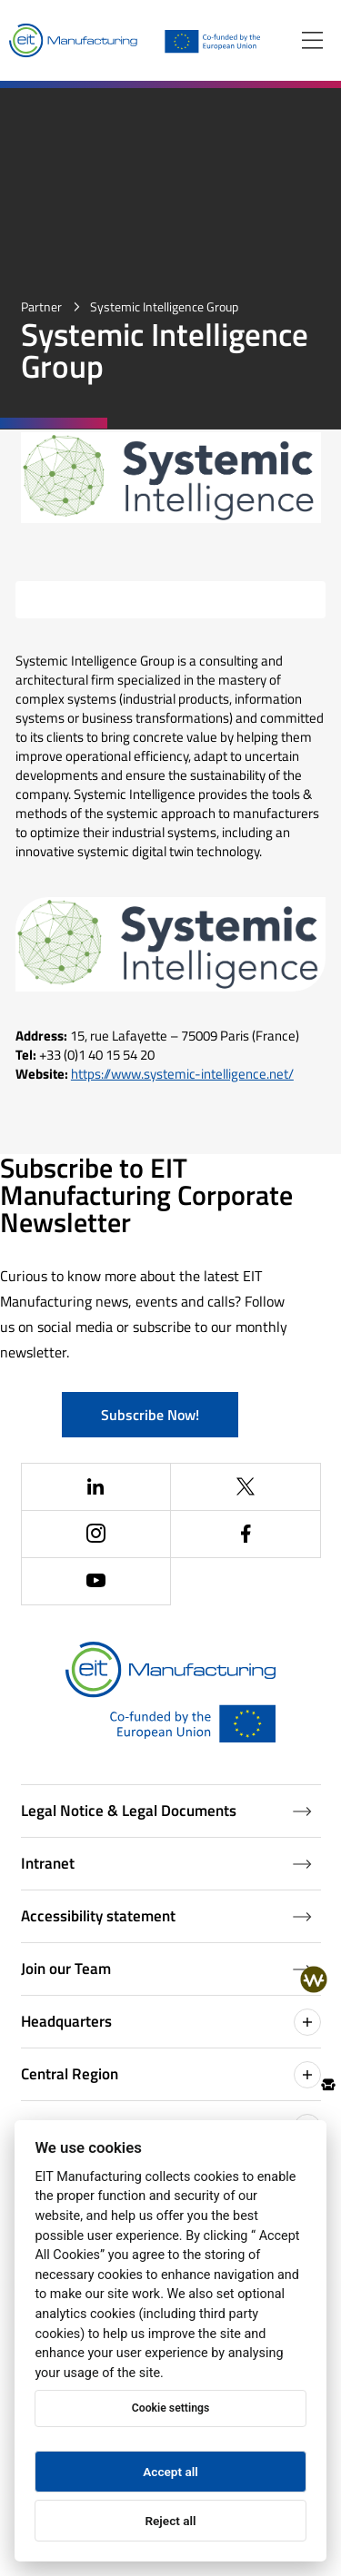  Describe the element at coordinates (328, 2085) in the screenshot. I see `browse furniture or home decor items` at that location.